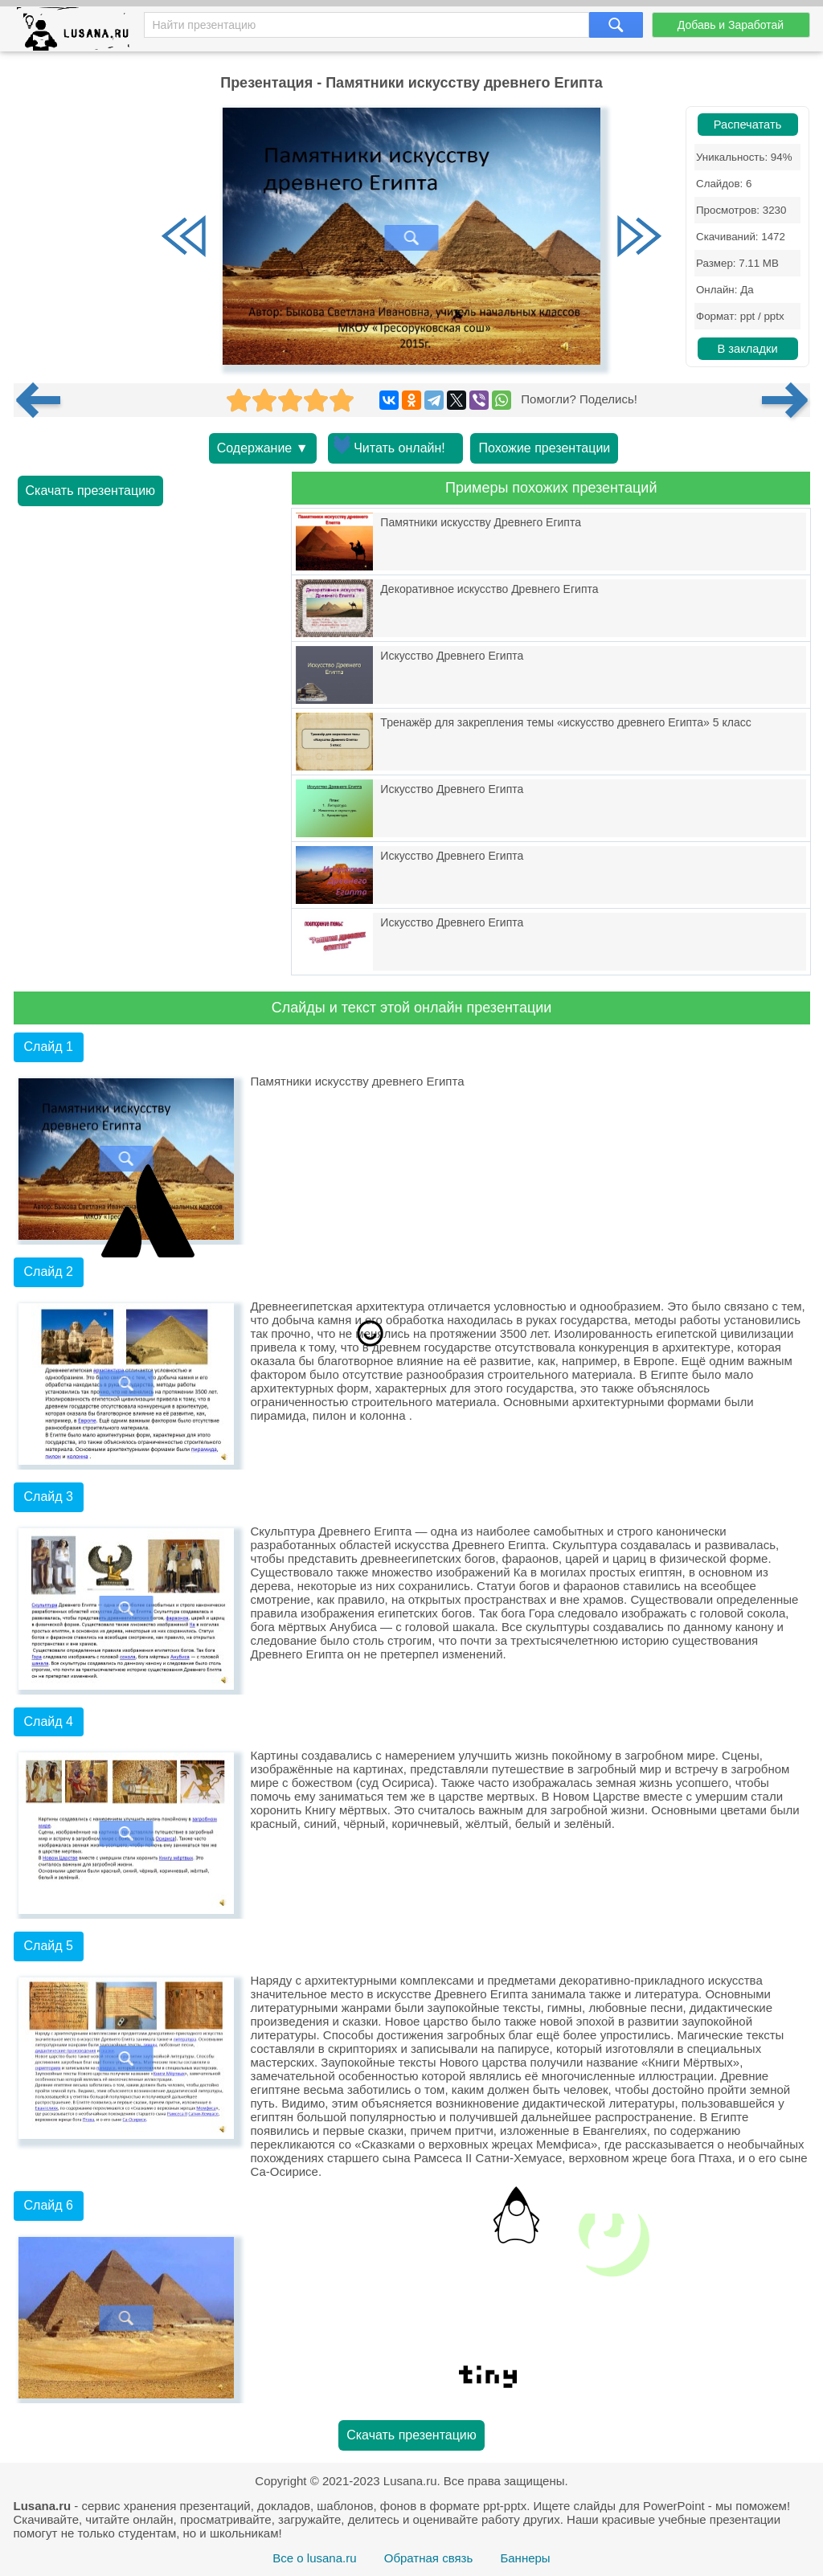 This screenshot has width=823, height=2576. Describe the element at coordinates (148, 1211) in the screenshot. I see `atlassian company logo` at that location.